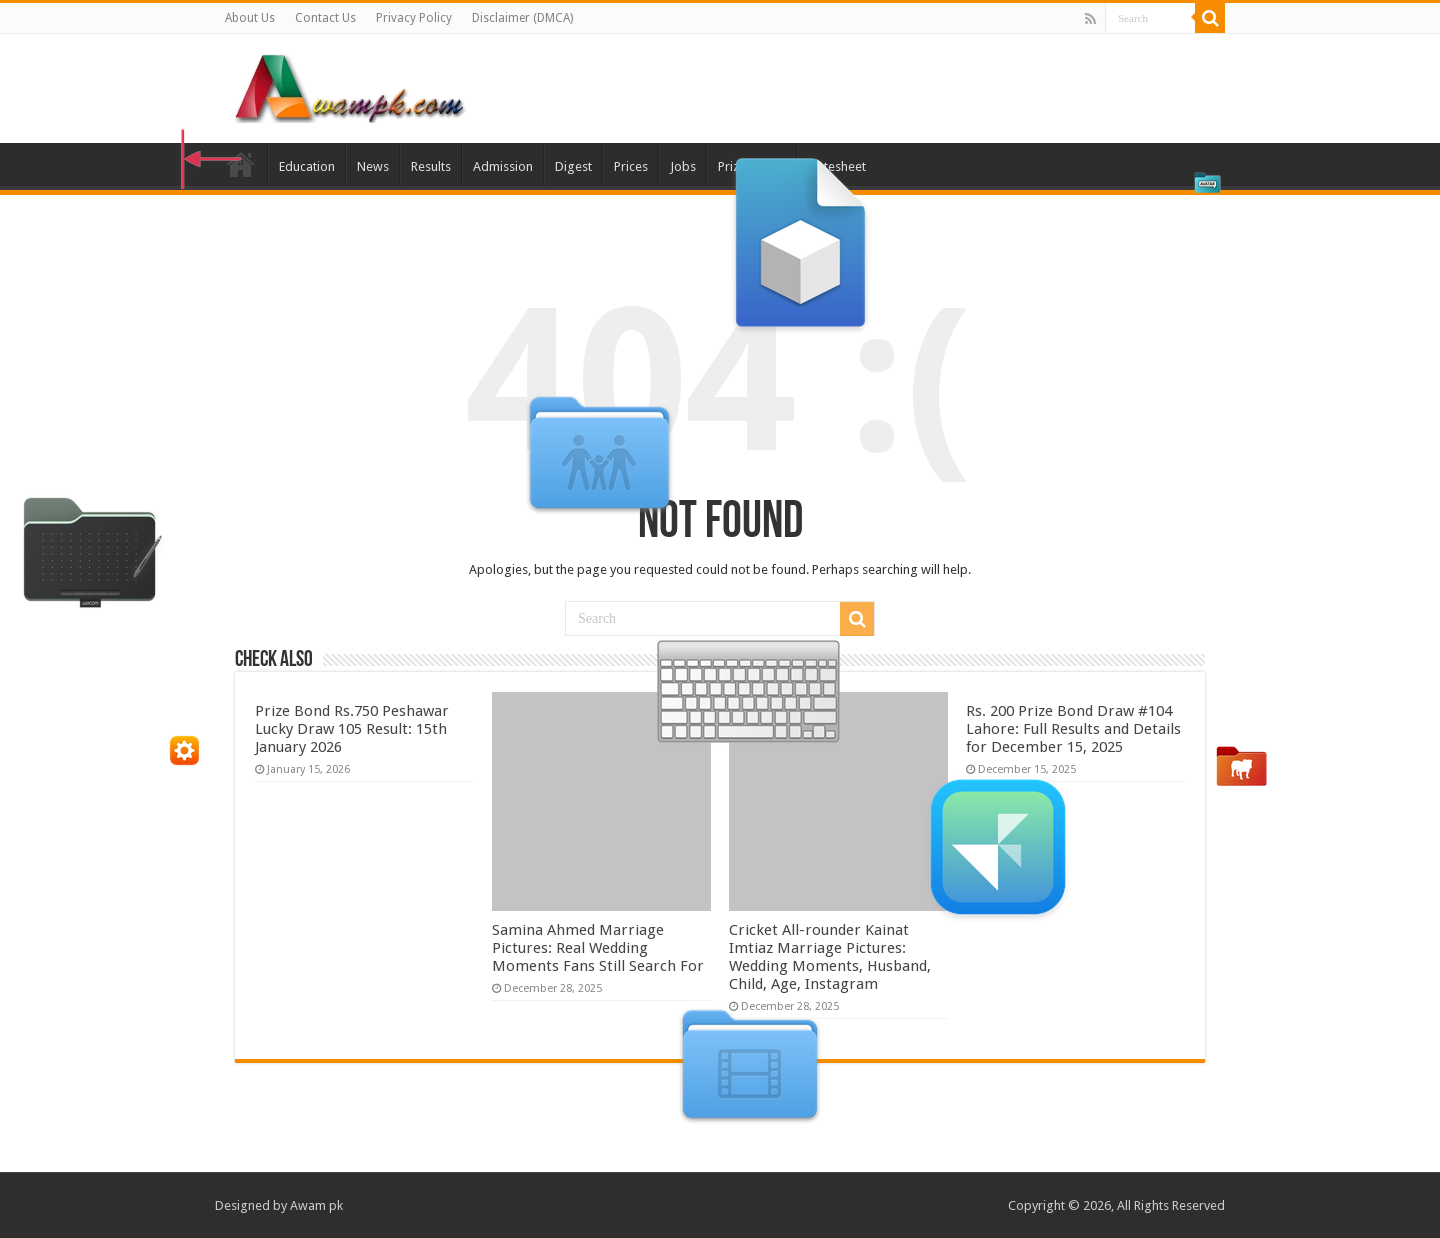  What do you see at coordinates (1241, 767) in the screenshot?
I see `open bullguard antivirus folder` at bounding box center [1241, 767].